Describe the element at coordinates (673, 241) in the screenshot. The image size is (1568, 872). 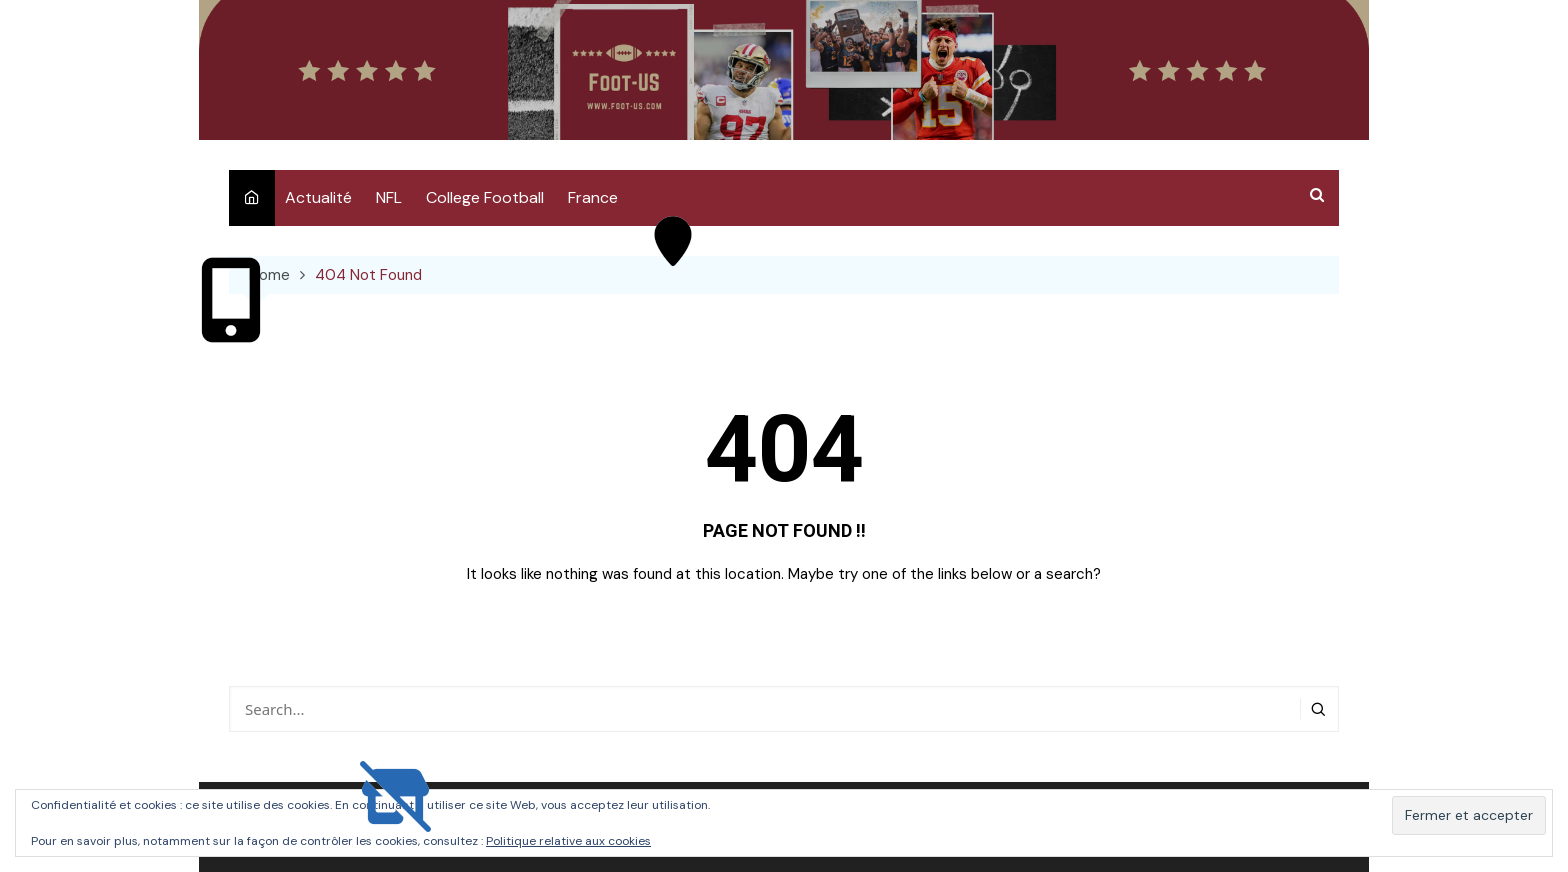
I see `view or set a location on the map` at that location.